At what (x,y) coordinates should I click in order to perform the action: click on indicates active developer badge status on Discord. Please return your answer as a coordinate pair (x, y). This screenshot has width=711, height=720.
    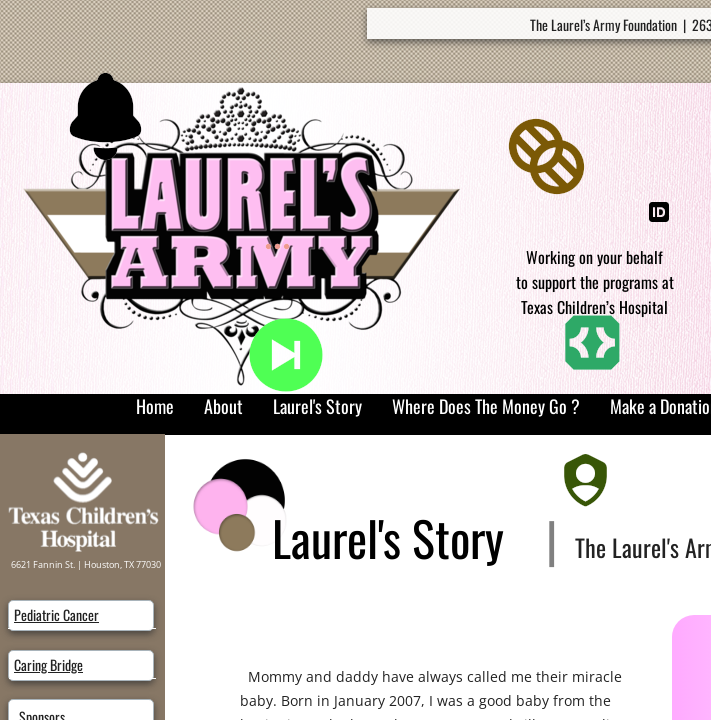
    Looking at the image, I should click on (592, 342).